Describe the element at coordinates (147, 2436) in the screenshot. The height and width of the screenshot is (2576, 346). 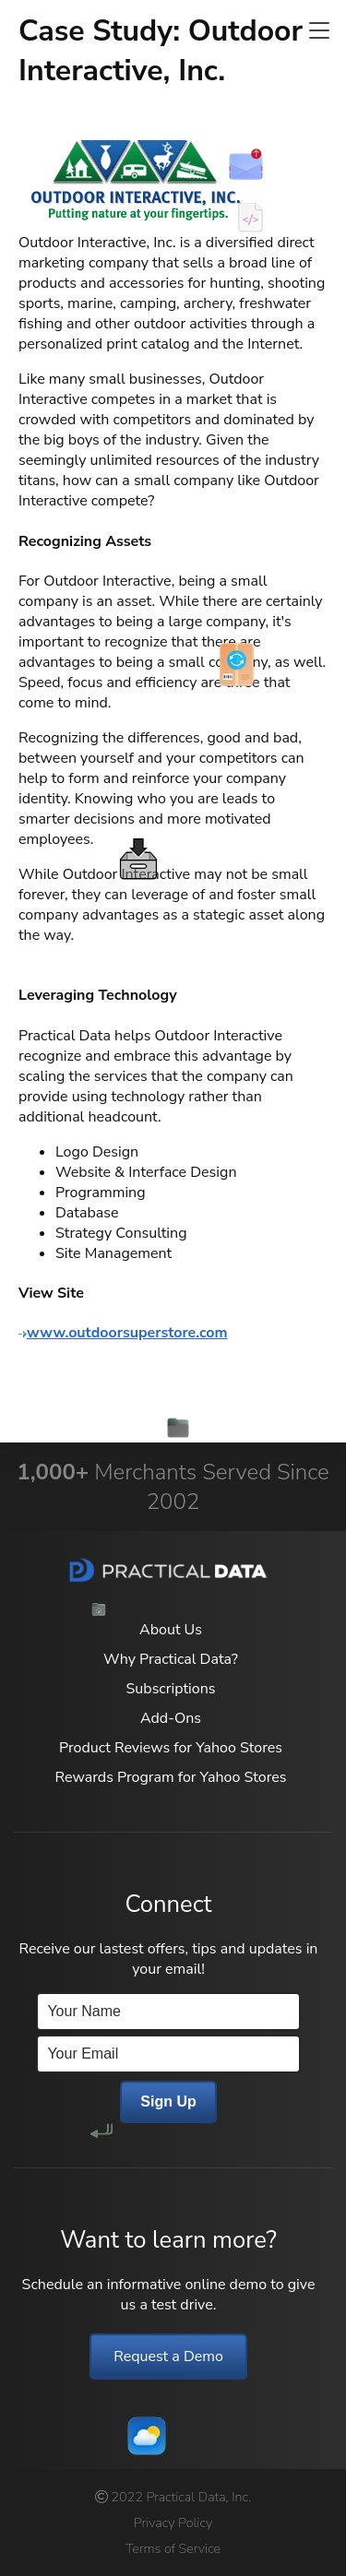
I see `open the weather app` at that location.